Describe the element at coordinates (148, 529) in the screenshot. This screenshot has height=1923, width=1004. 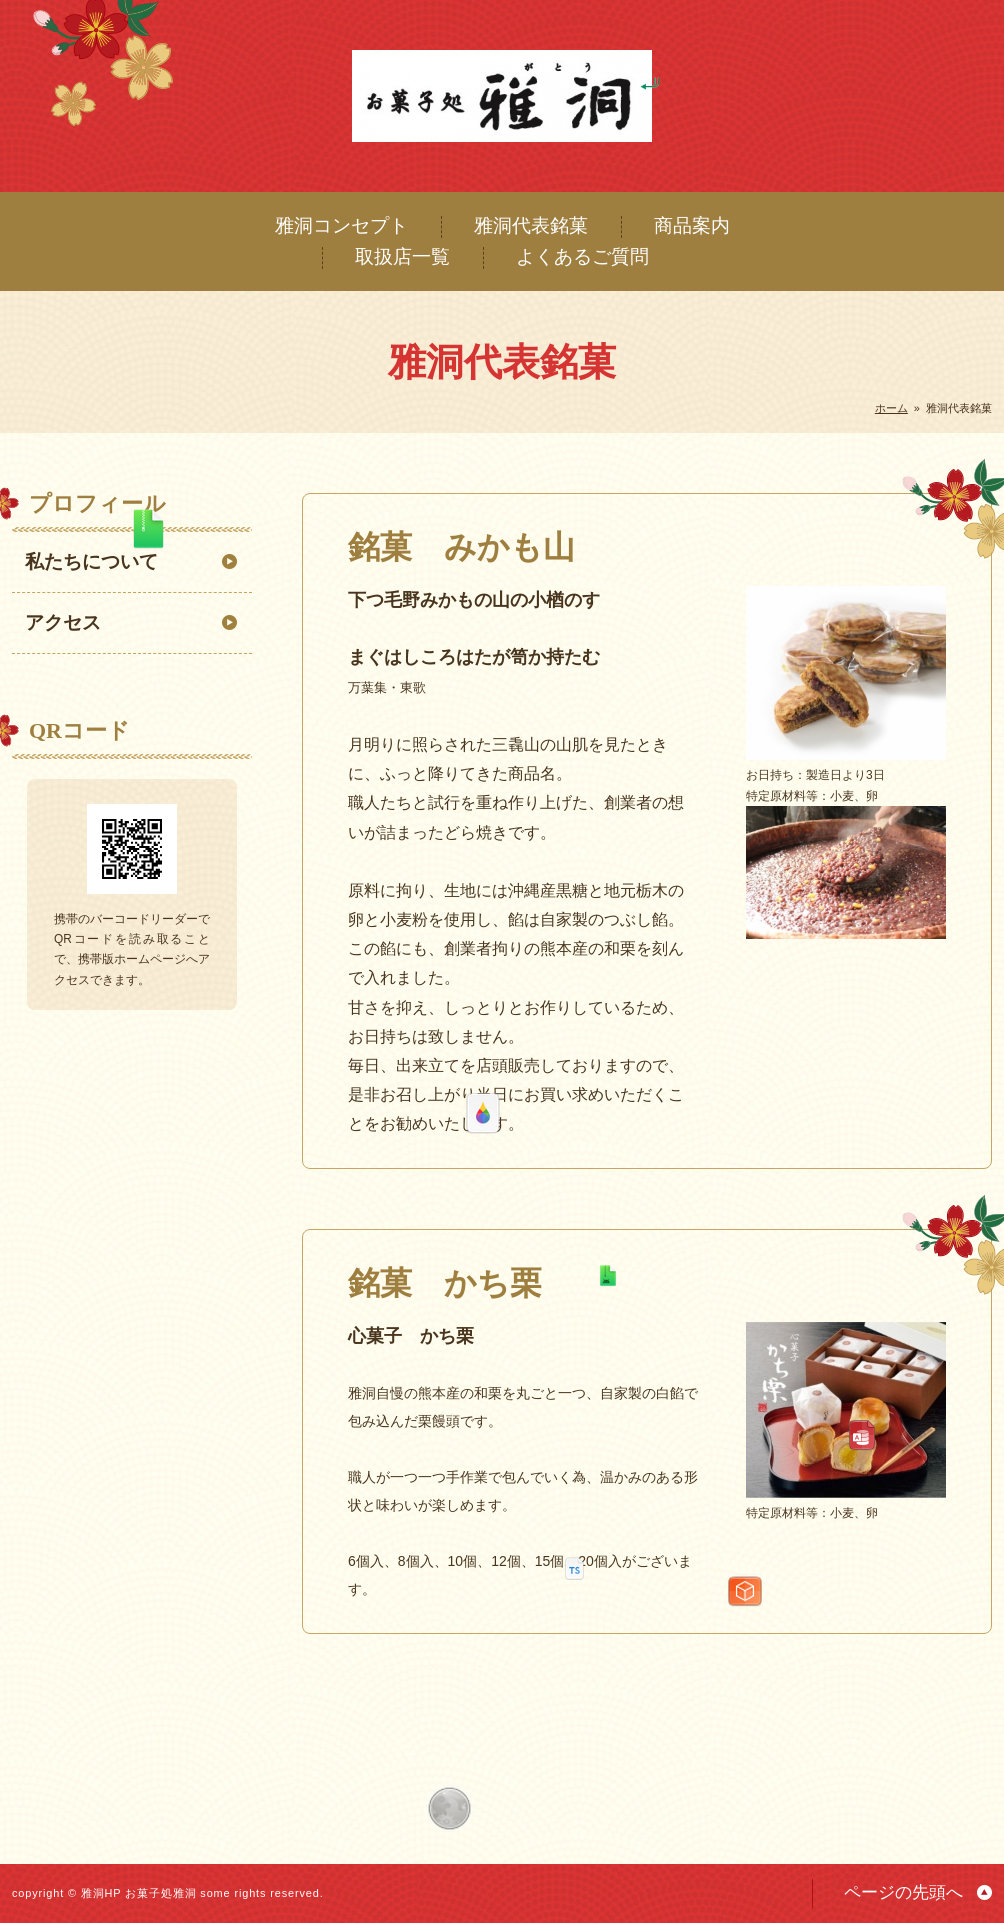
I see `compressed archive file (.arc format)` at that location.